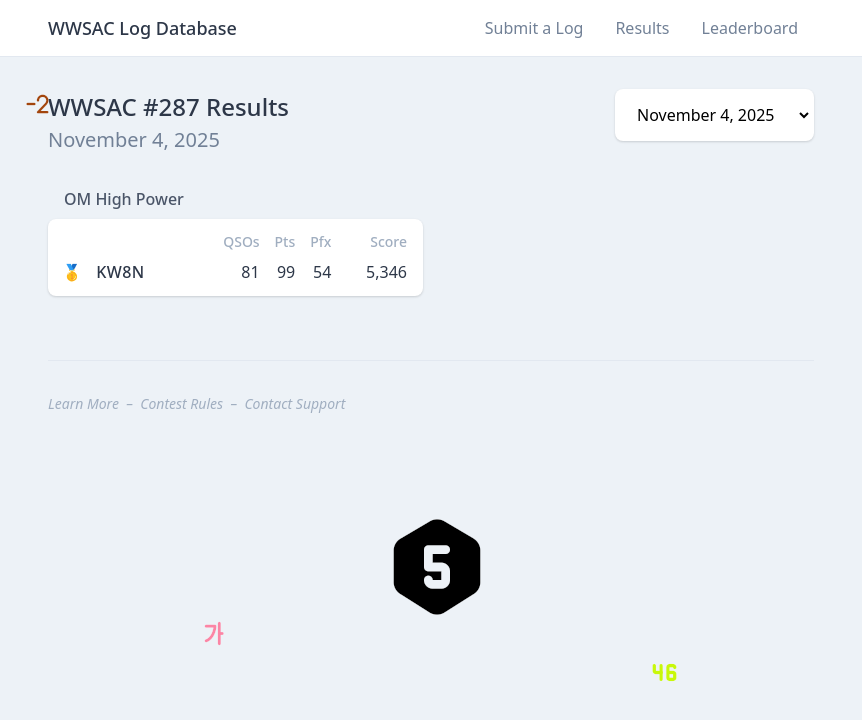 This screenshot has height=720, width=862. I want to click on step 5 in a multi-step process, so click(437, 567).